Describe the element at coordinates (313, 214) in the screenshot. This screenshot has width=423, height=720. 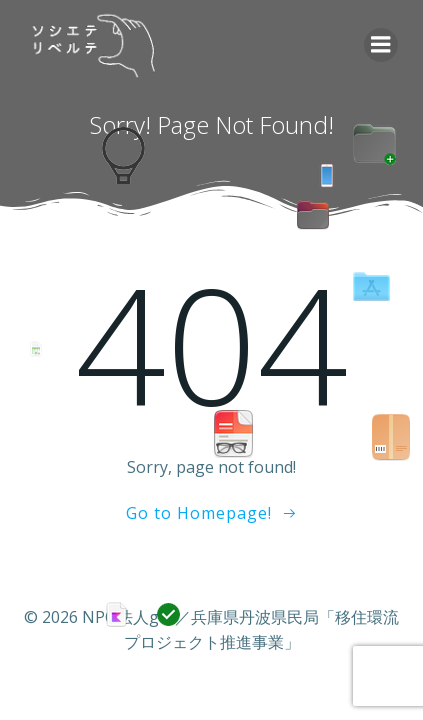
I see `indicates an open or expanded folder` at that location.